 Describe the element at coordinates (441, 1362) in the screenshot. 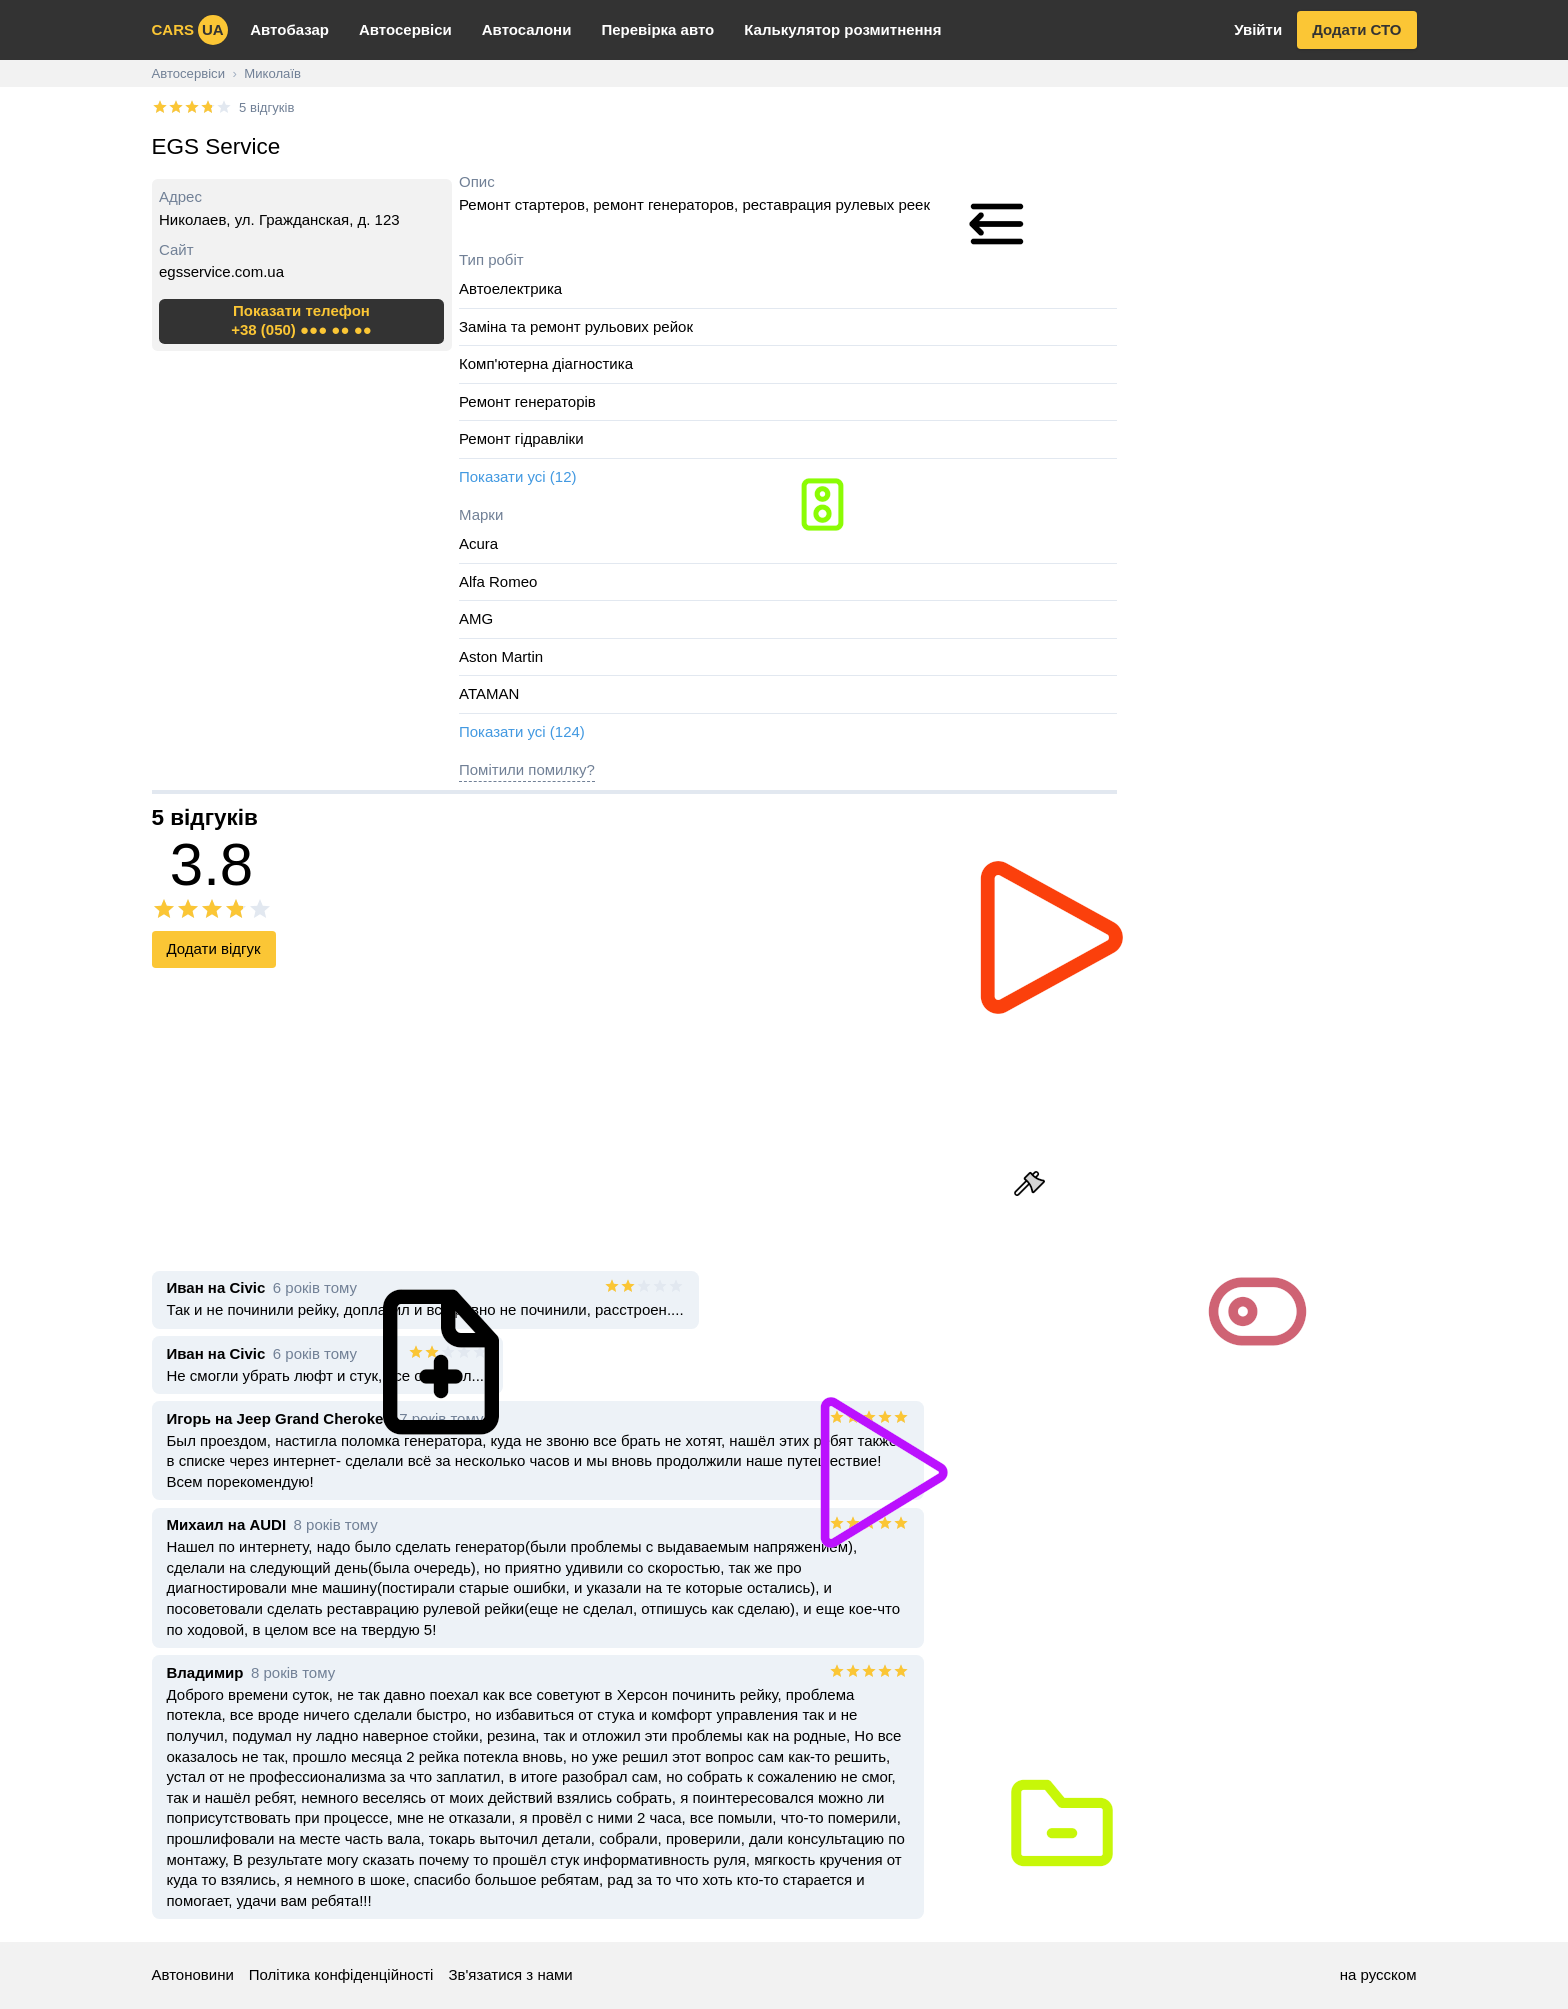

I see `create a new file` at that location.